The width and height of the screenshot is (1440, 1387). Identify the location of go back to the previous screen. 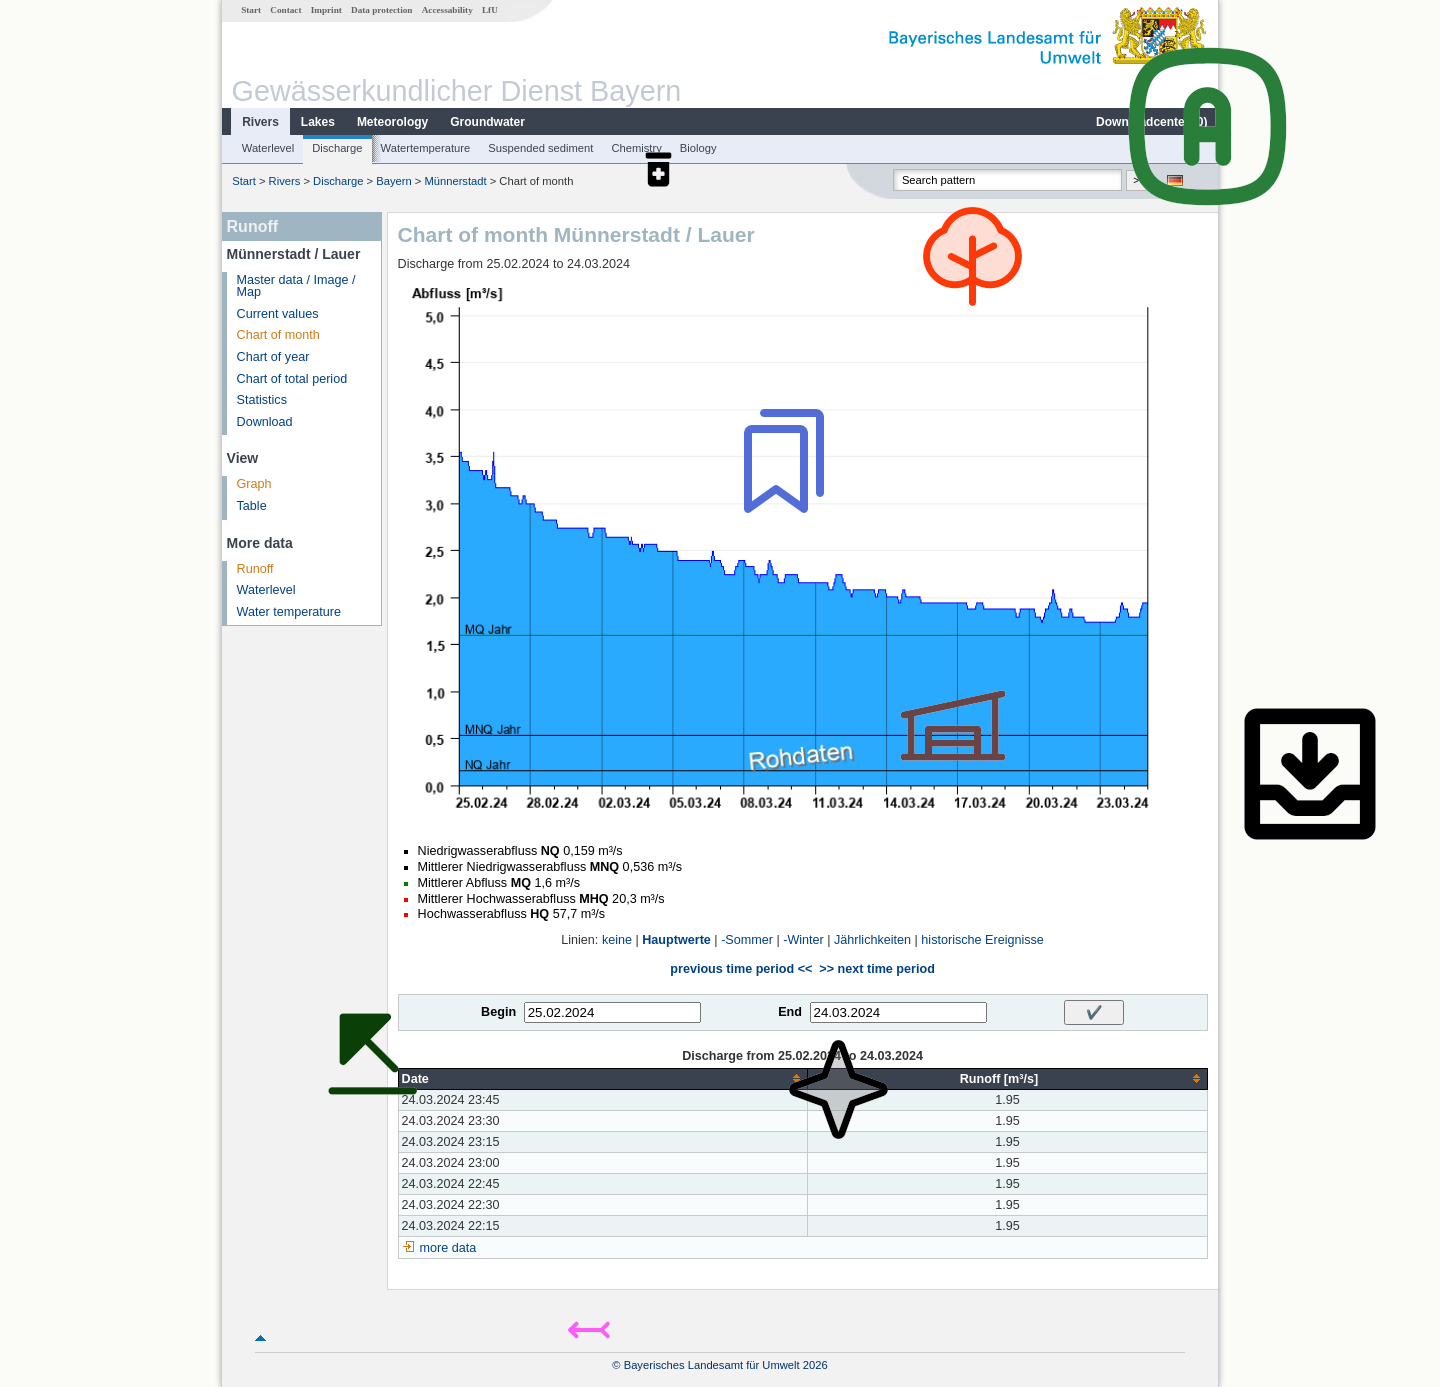
(589, 1330).